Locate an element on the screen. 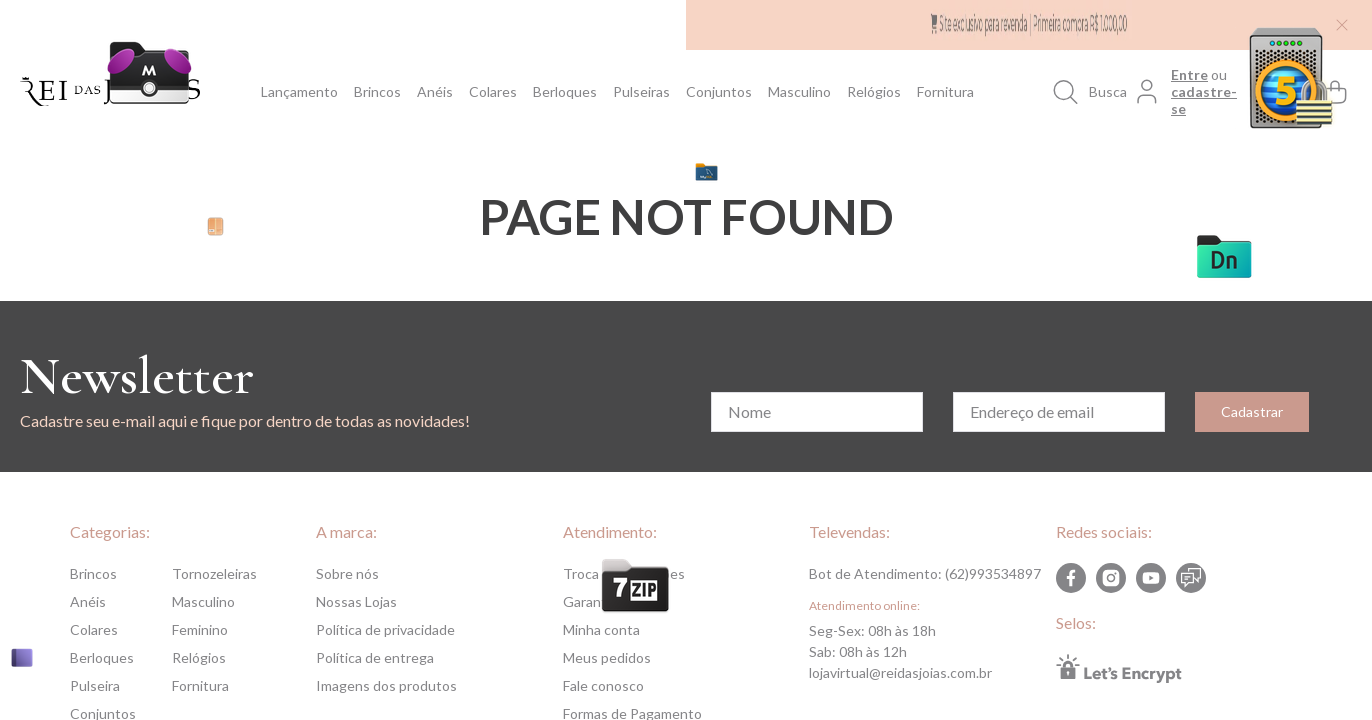 The image size is (1372, 720). indicates a locked RAID 5 storage array is located at coordinates (1286, 78).